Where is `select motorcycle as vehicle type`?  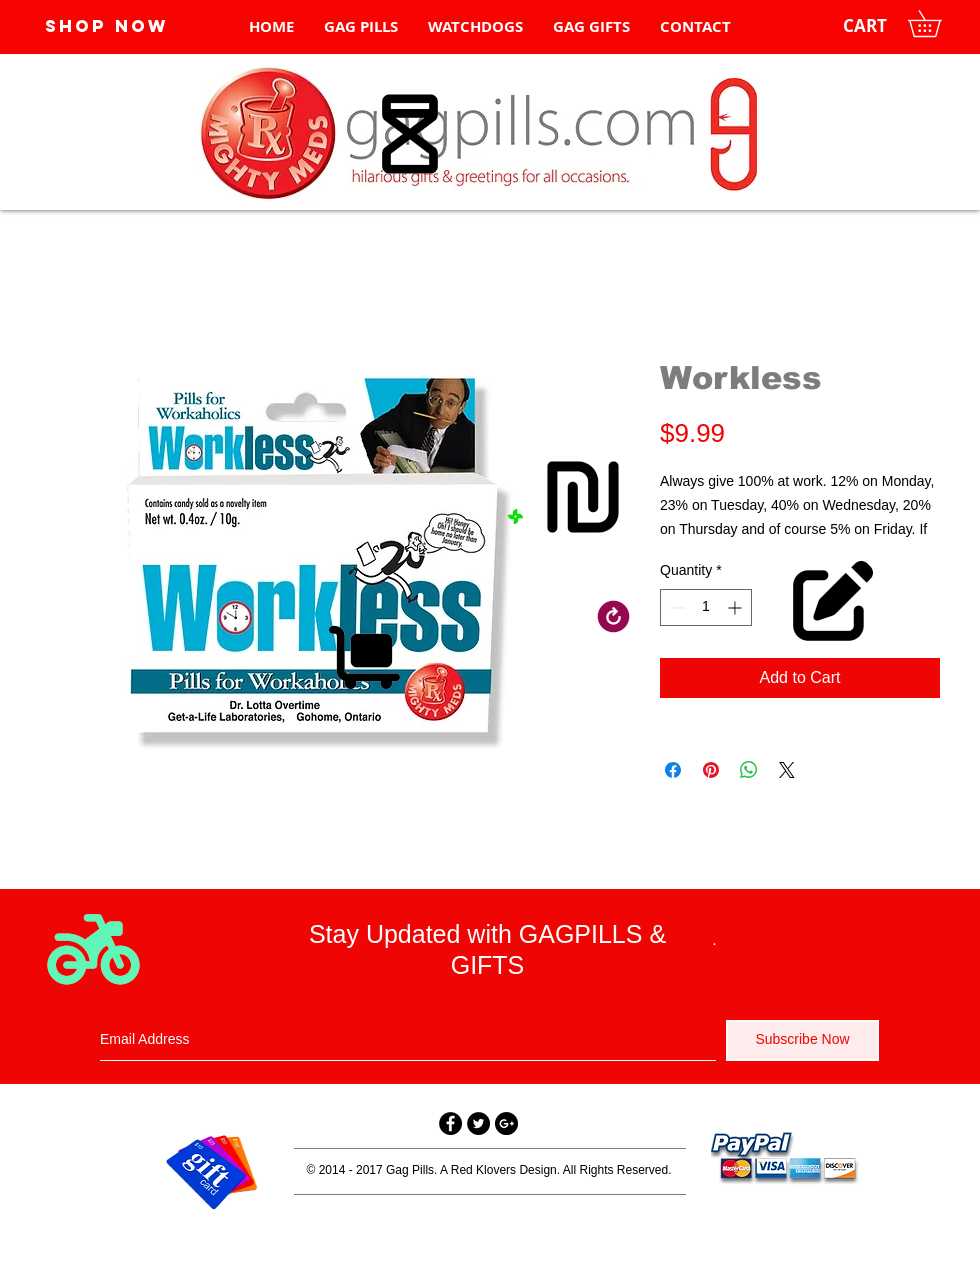 select motorcycle as vehicle type is located at coordinates (93, 950).